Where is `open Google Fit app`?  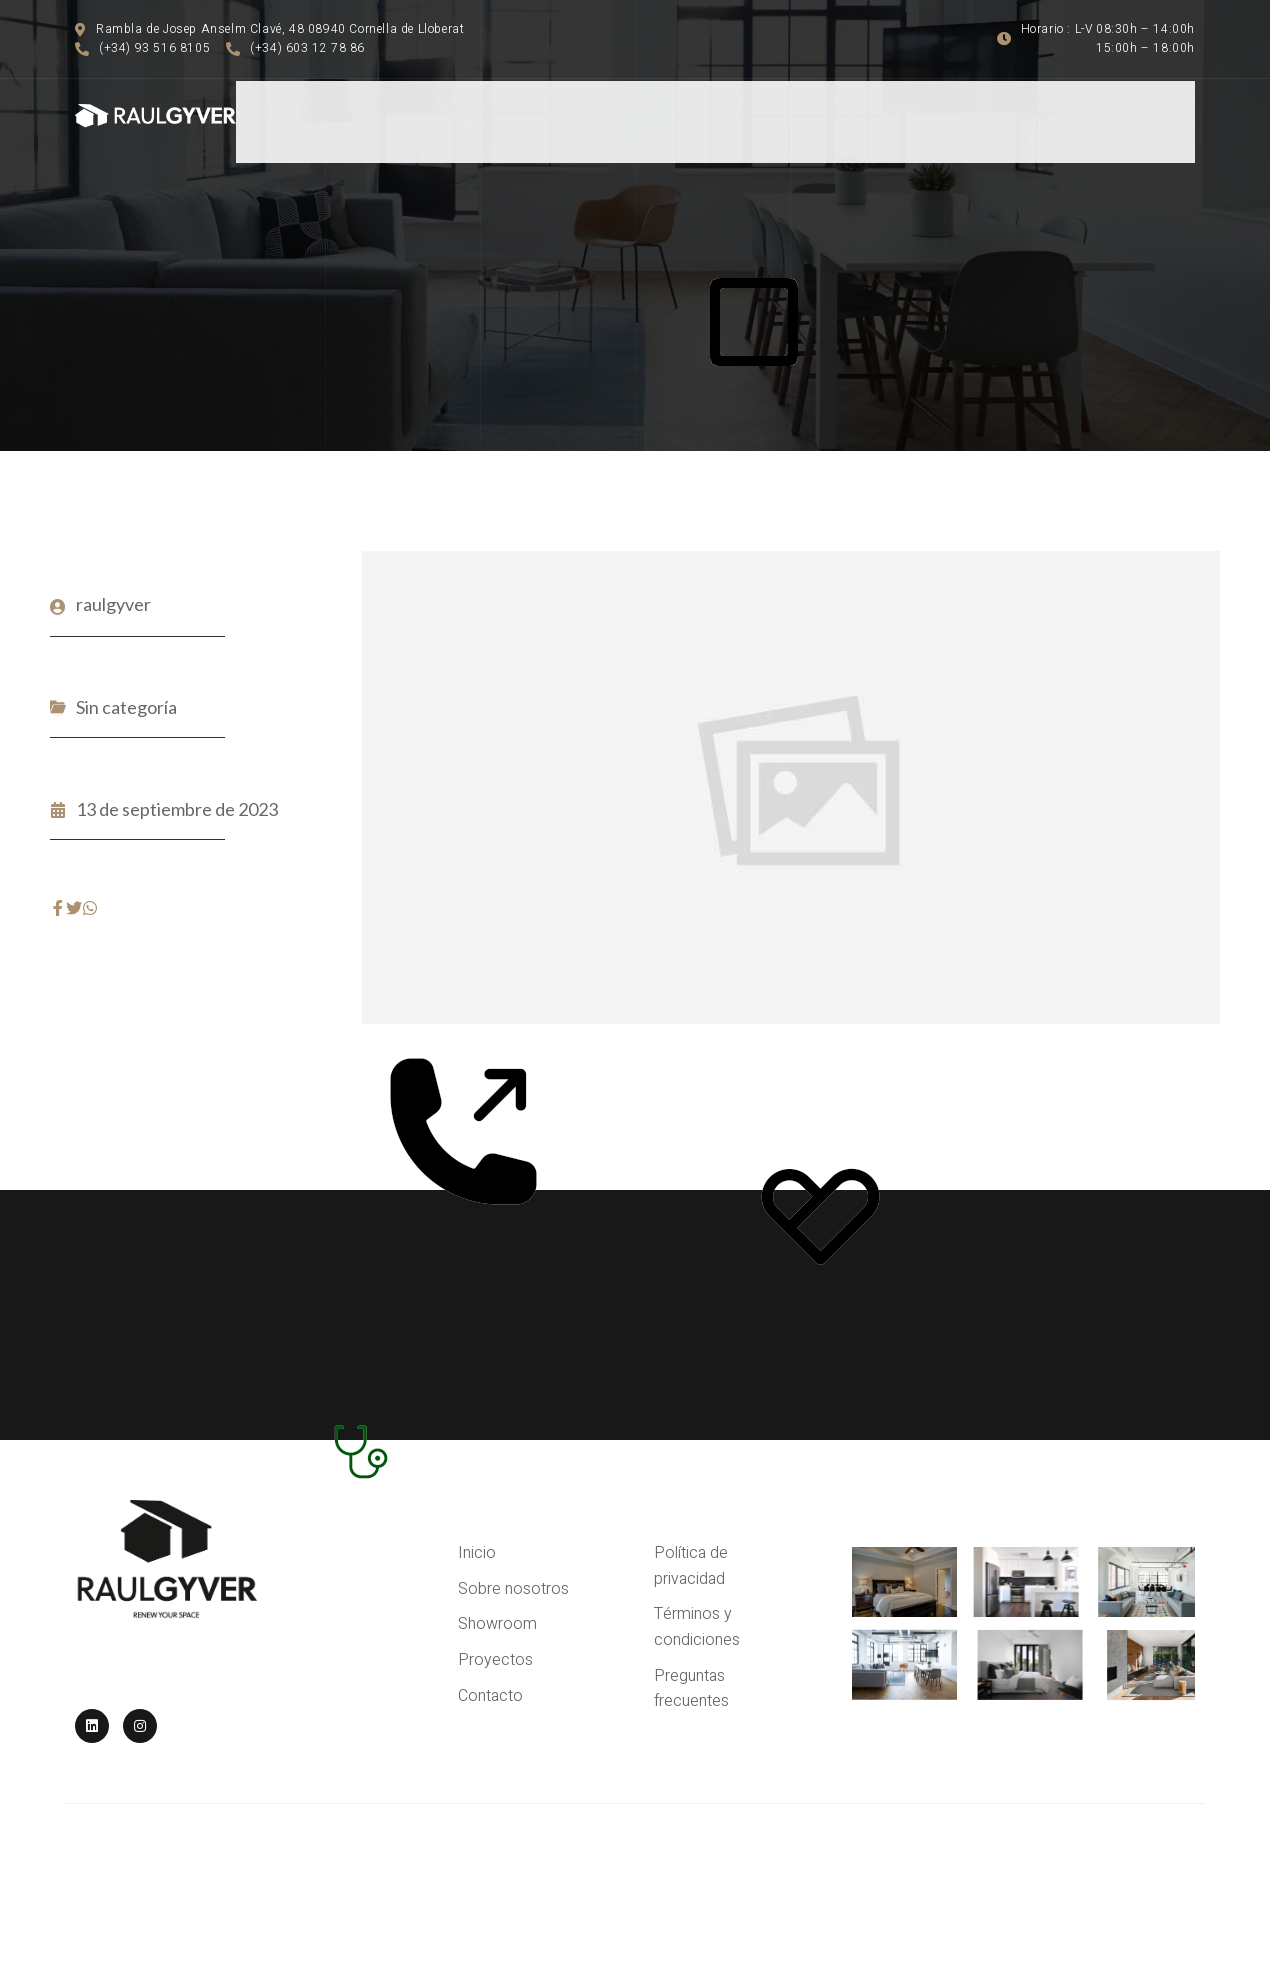 open Google Fit app is located at coordinates (820, 1214).